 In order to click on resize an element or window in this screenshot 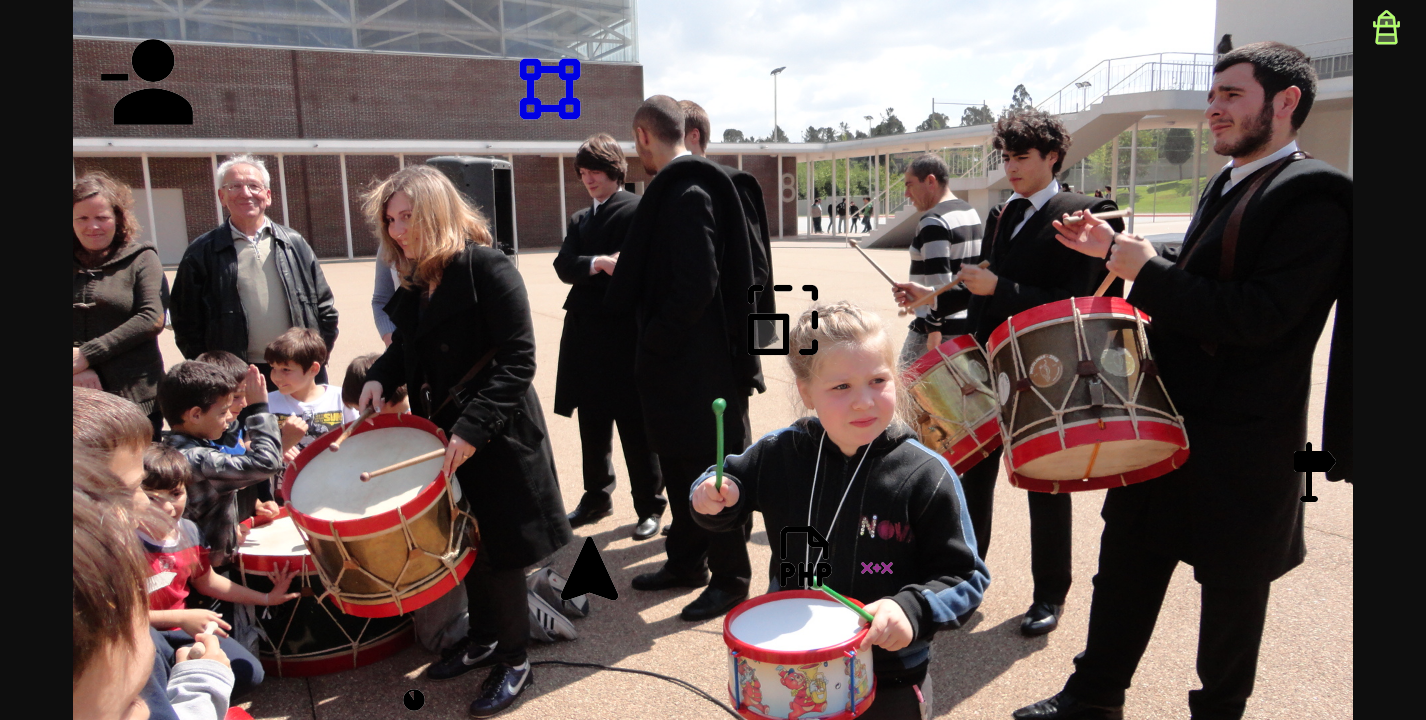, I will do `click(783, 320)`.